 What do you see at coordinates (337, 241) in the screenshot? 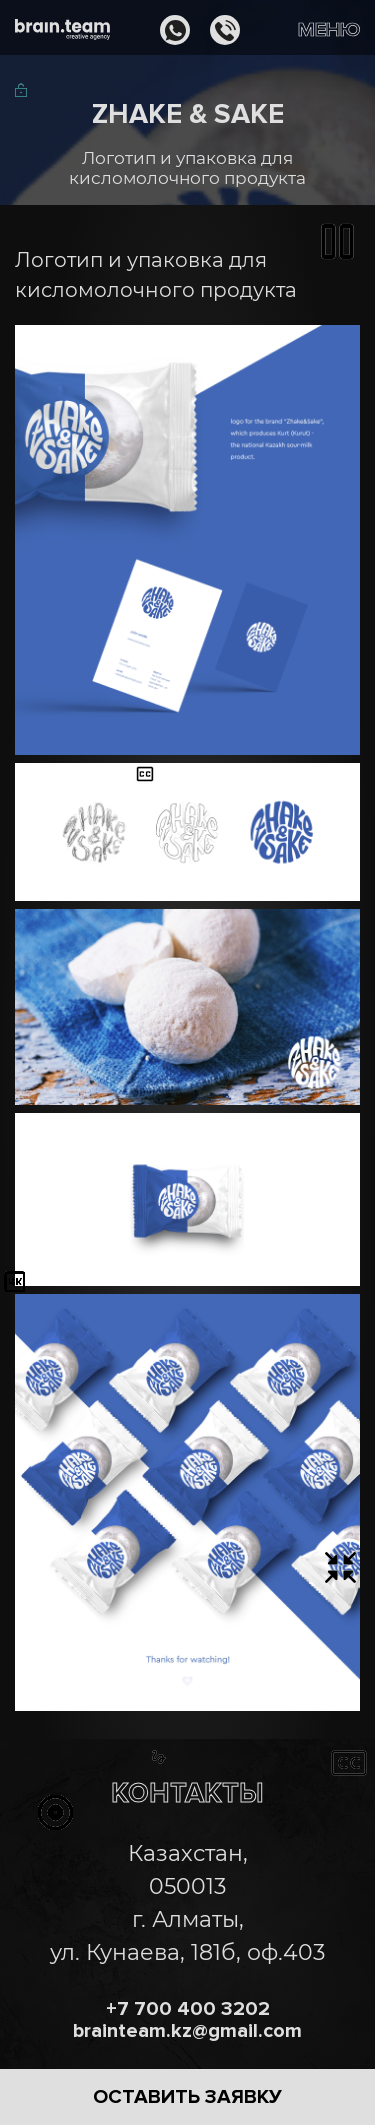
I see `pause media playback` at bounding box center [337, 241].